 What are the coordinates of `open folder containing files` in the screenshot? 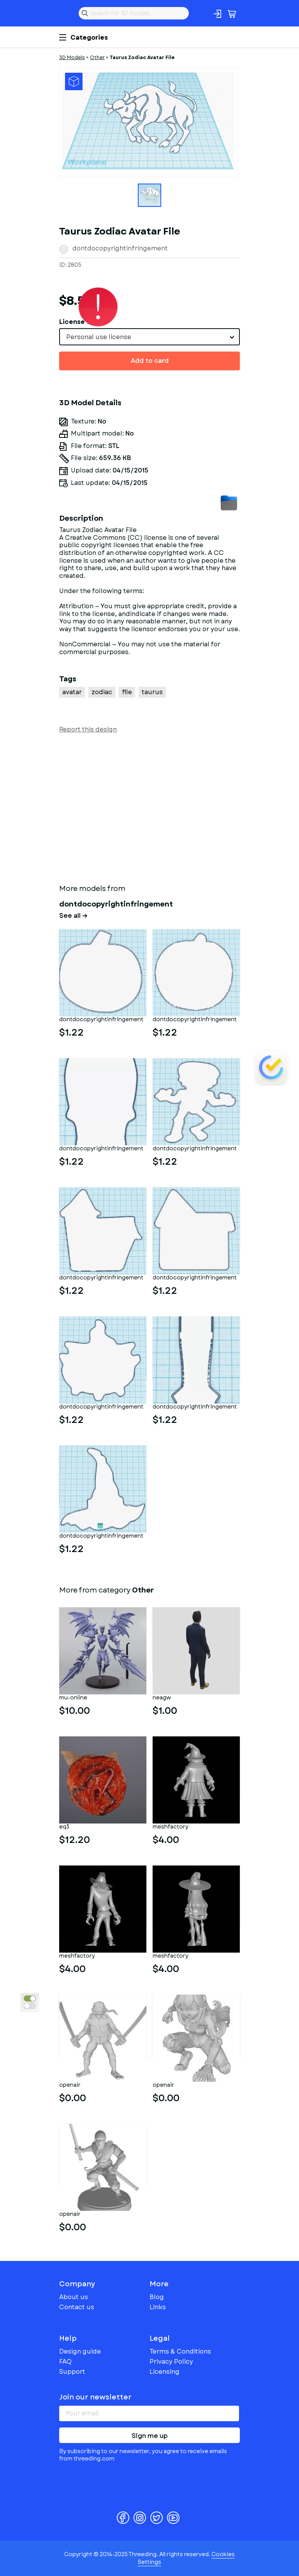 It's located at (229, 503).